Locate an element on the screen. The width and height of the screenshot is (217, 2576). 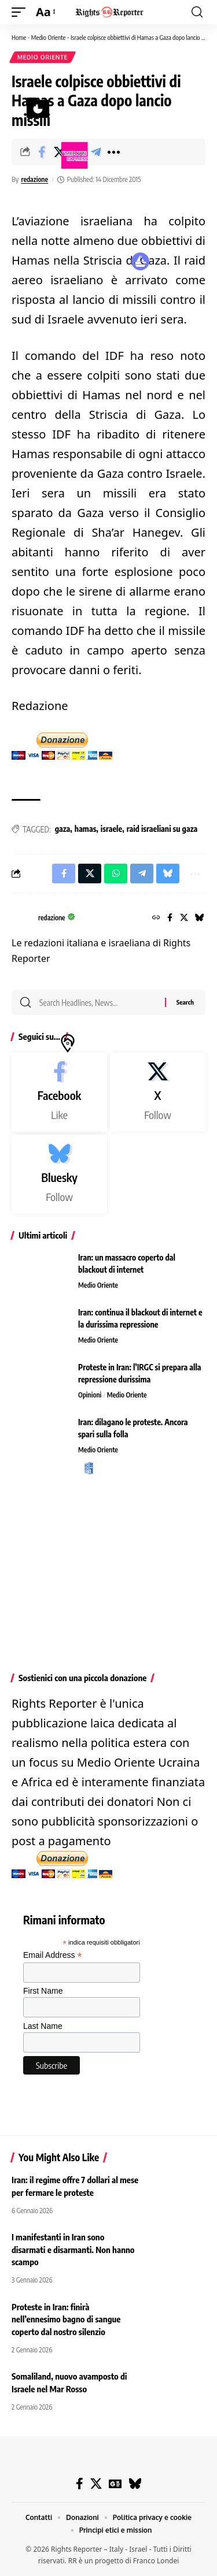
navigate to MentorCruise platform is located at coordinates (140, 261).